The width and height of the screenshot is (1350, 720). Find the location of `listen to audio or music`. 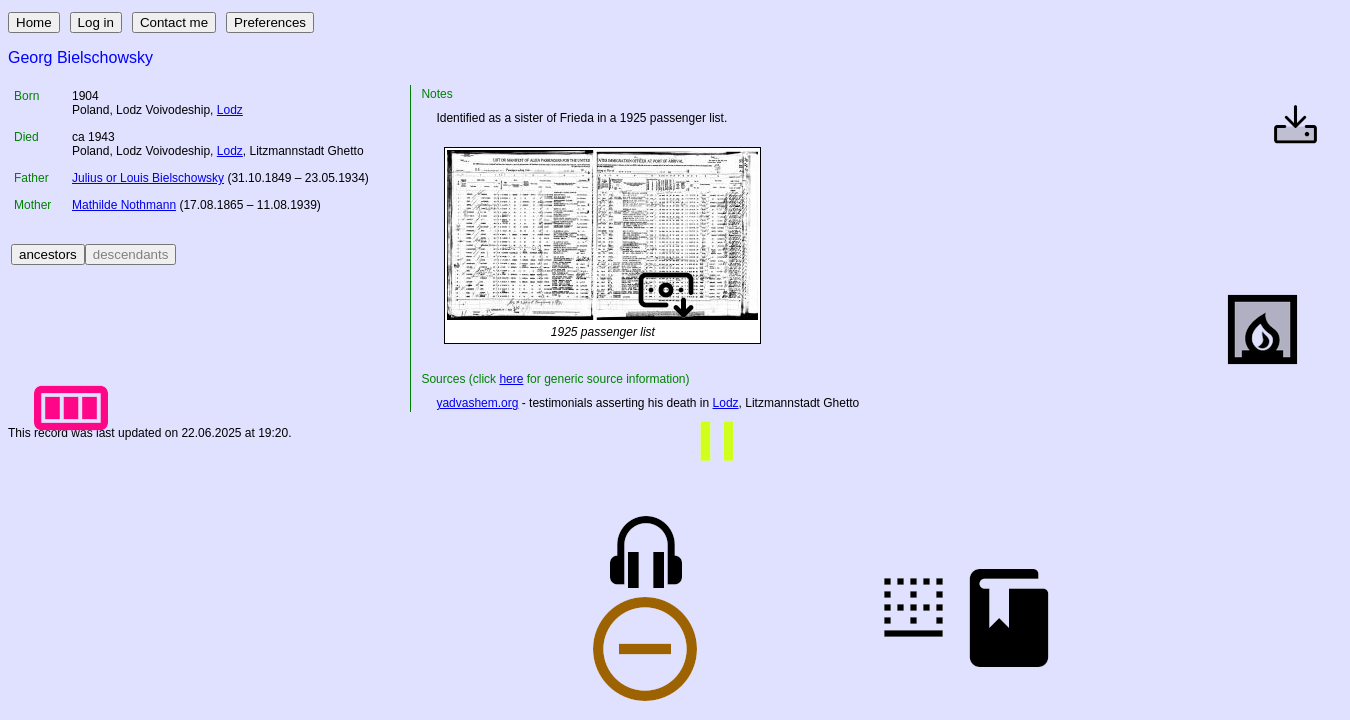

listen to audio or music is located at coordinates (646, 552).